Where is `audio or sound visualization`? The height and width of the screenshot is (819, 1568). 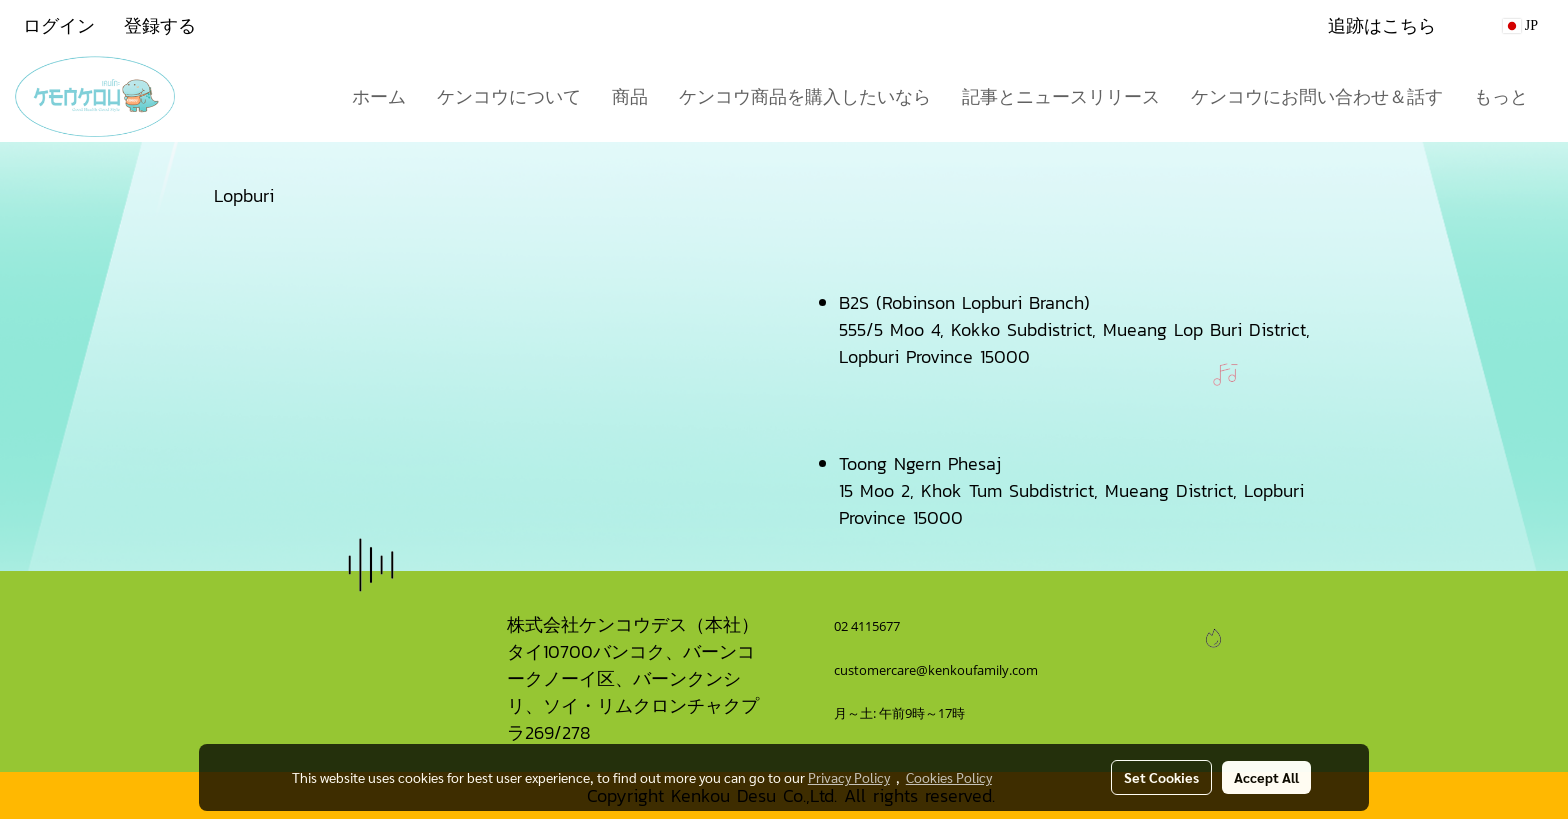
audio or sound visualization is located at coordinates (371, 565).